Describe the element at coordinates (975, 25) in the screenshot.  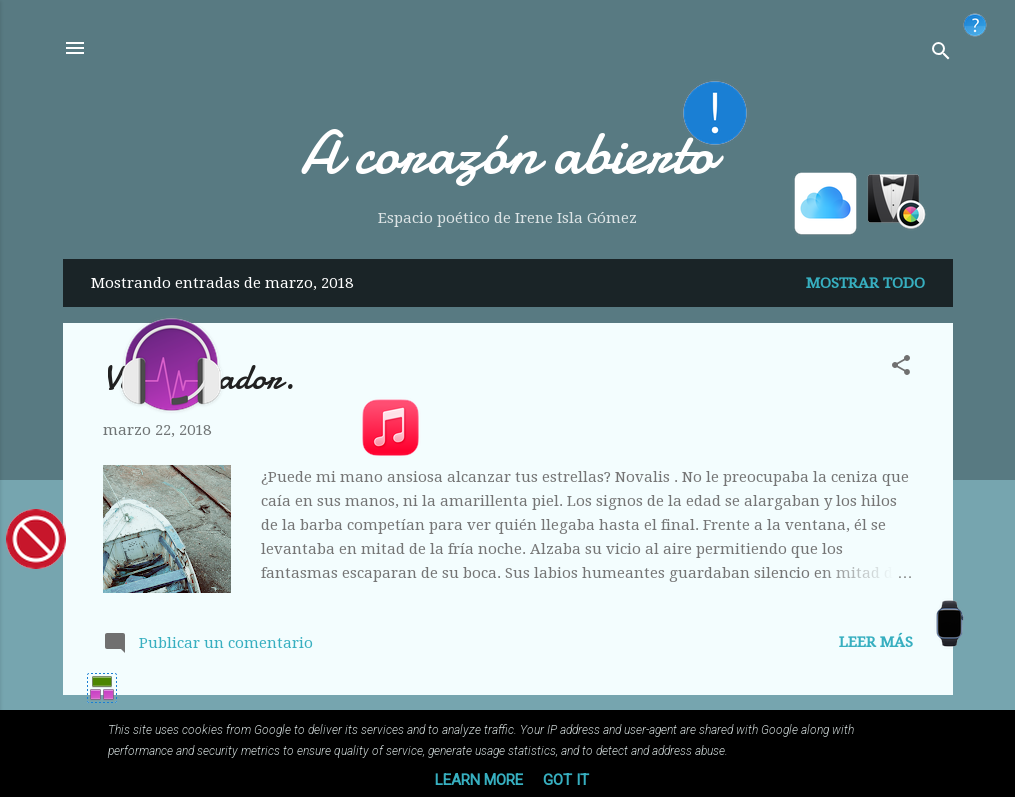
I see `access frequently asked questions` at that location.